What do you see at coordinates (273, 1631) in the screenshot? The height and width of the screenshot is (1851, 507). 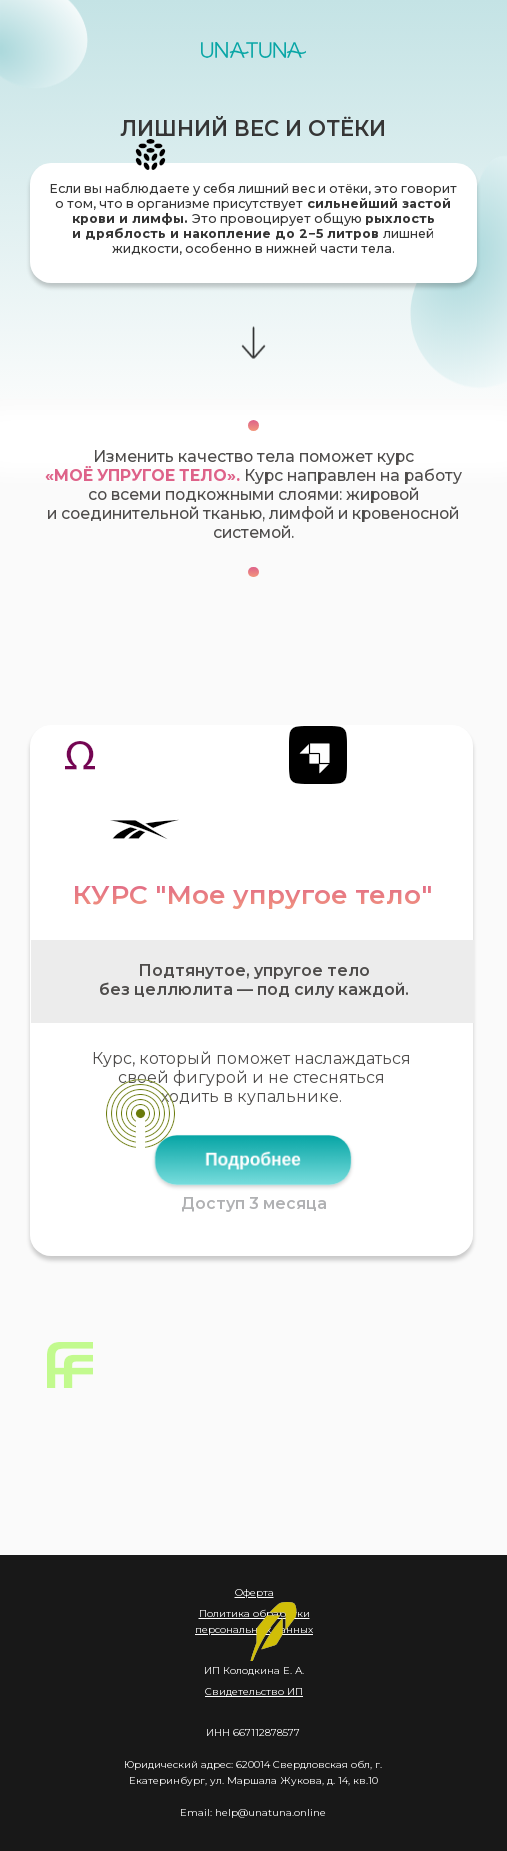 I see `open the Robinhood investing app` at bounding box center [273, 1631].